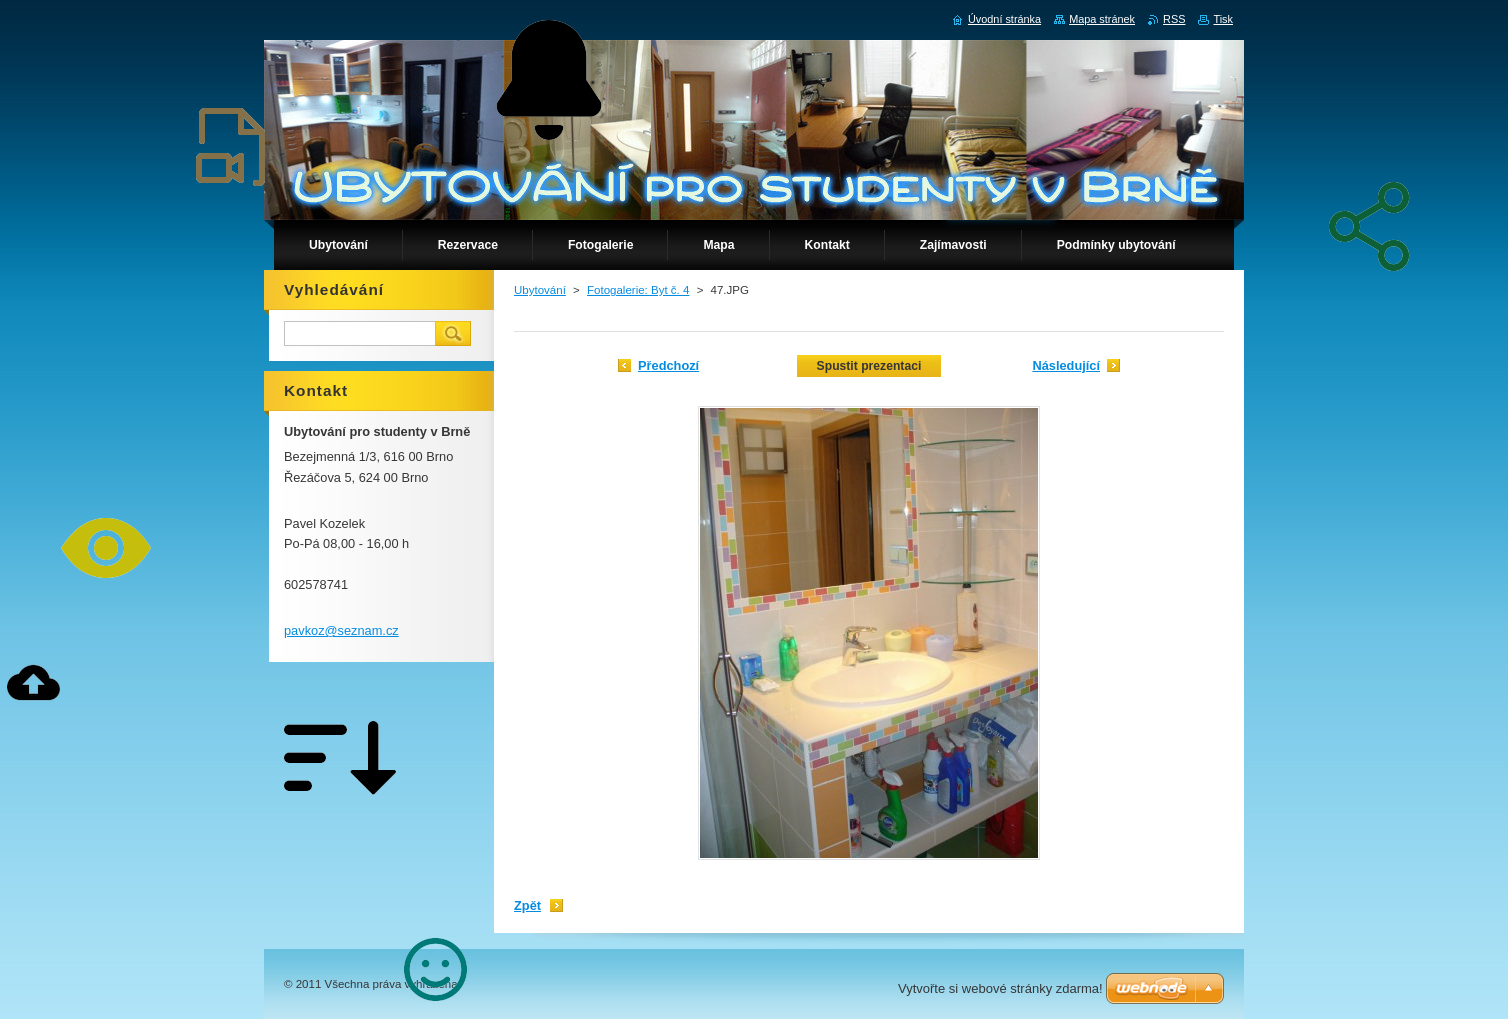 Image resolution: width=1508 pixels, height=1019 pixels. I want to click on view notifications, so click(549, 80).